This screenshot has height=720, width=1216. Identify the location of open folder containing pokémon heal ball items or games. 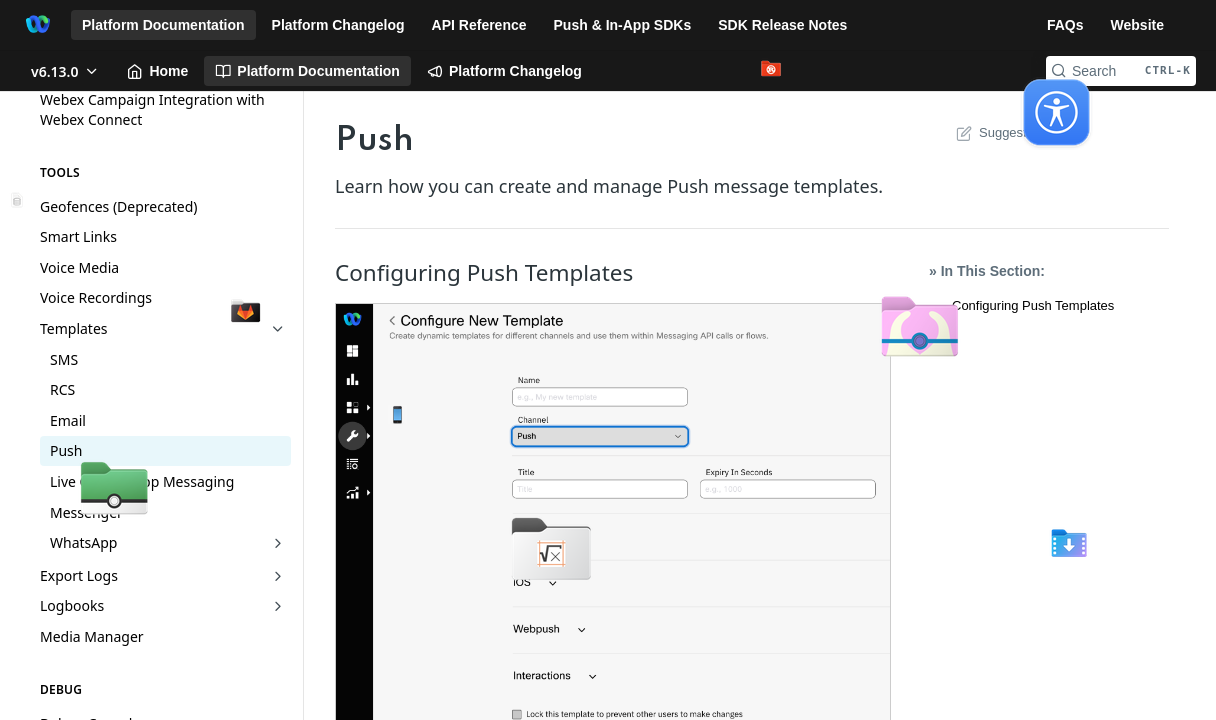
(919, 328).